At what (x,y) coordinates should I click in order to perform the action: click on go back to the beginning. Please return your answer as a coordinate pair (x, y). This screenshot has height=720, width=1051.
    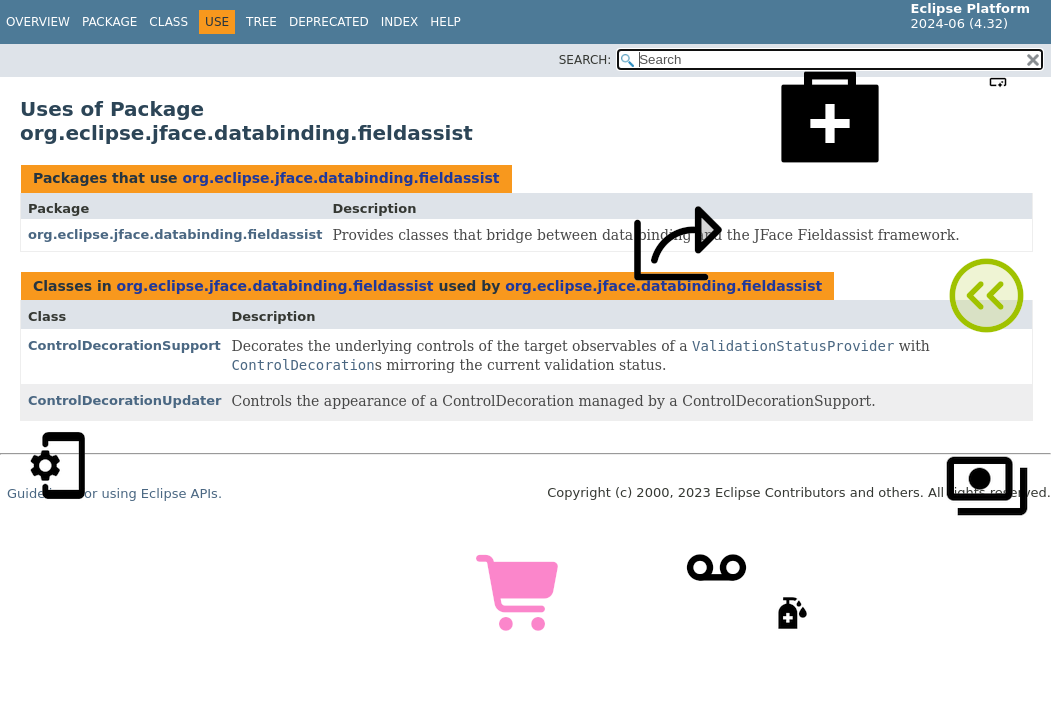
    Looking at the image, I should click on (986, 295).